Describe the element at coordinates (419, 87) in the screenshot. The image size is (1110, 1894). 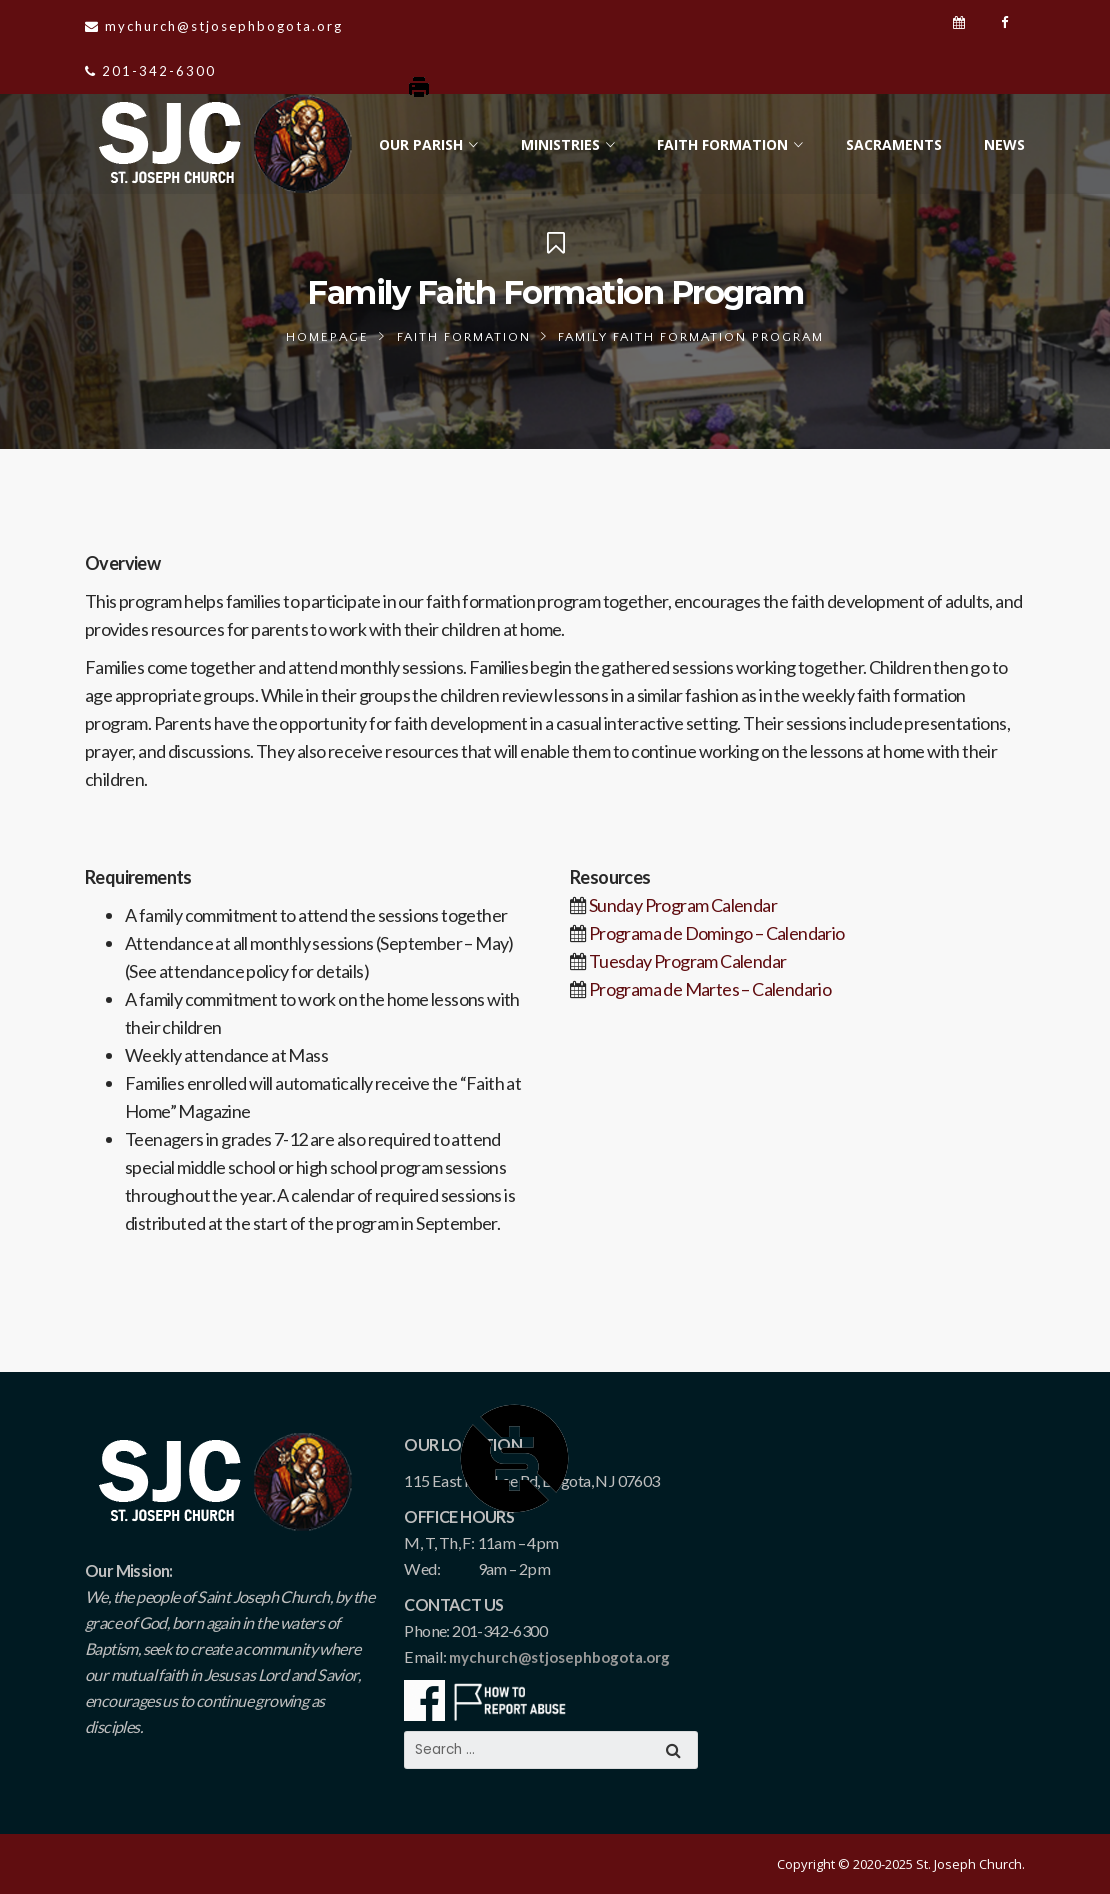
I see `print the current document` at that location.